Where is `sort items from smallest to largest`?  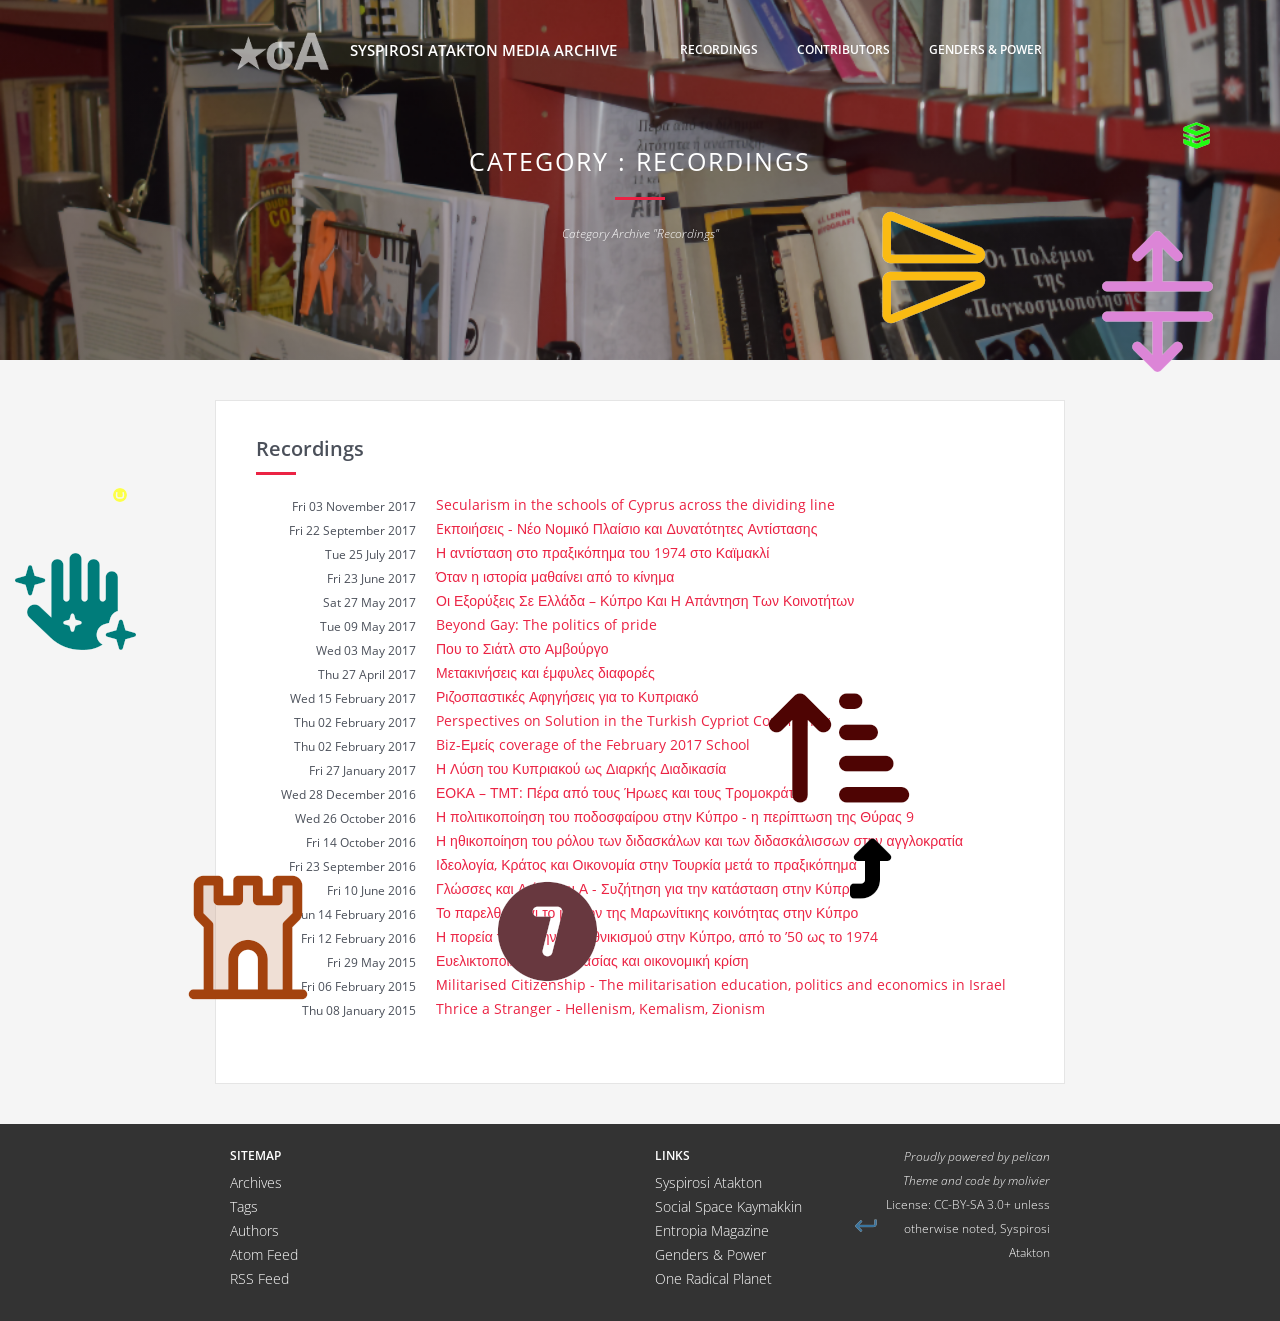 sort items from smallest to largest is located at coordinates (839, 748).